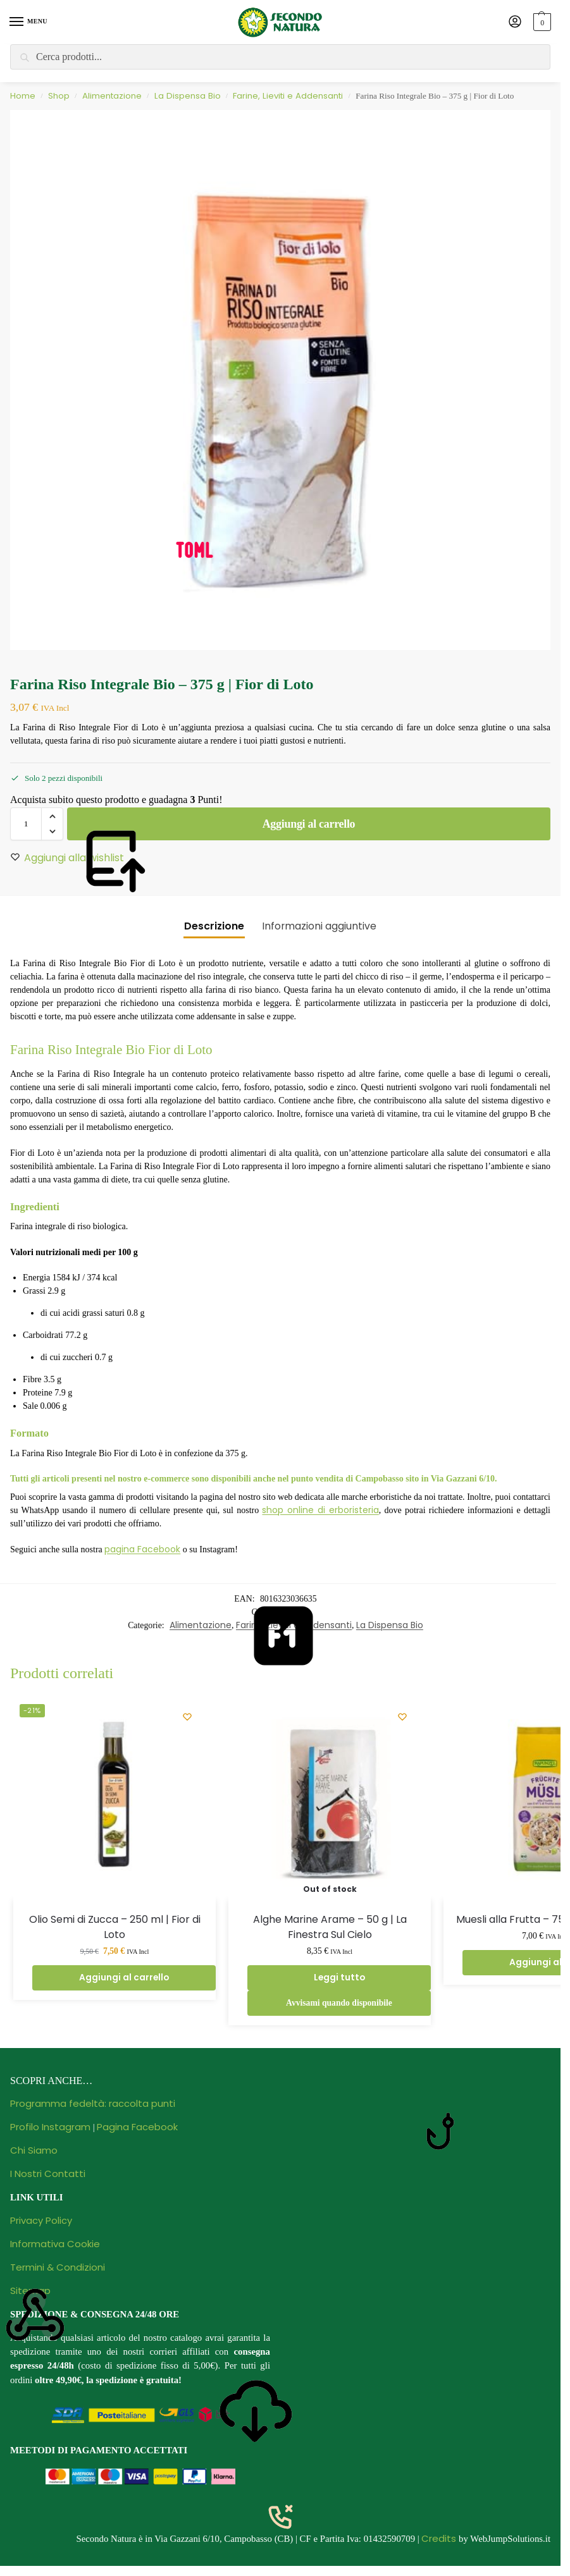 The width and height of the screenshot is (570, 2576). Describe the element at coordinates (114, 858) in the screenshot. I see `upload a book or document` at that location.